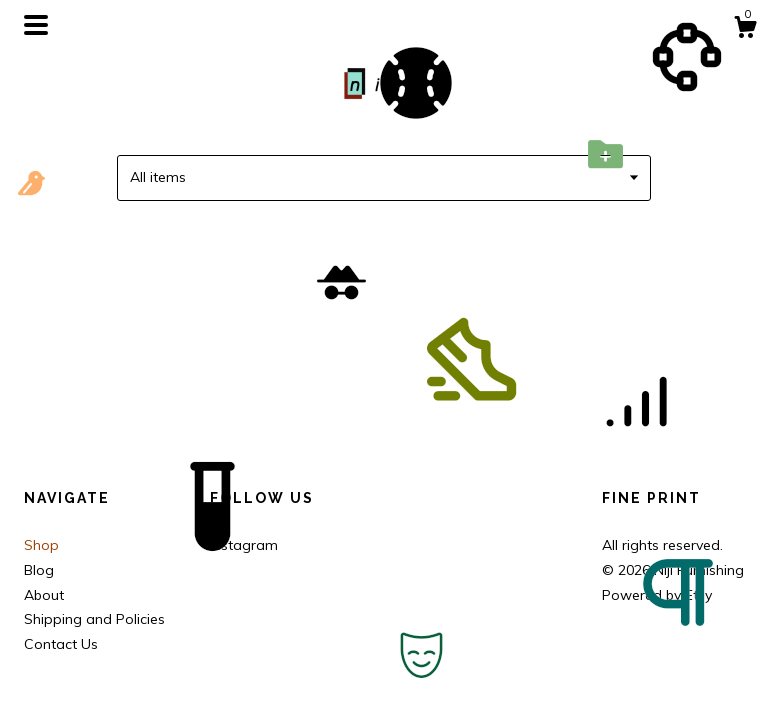  I want to click on create a new folder, so click(605, 153).